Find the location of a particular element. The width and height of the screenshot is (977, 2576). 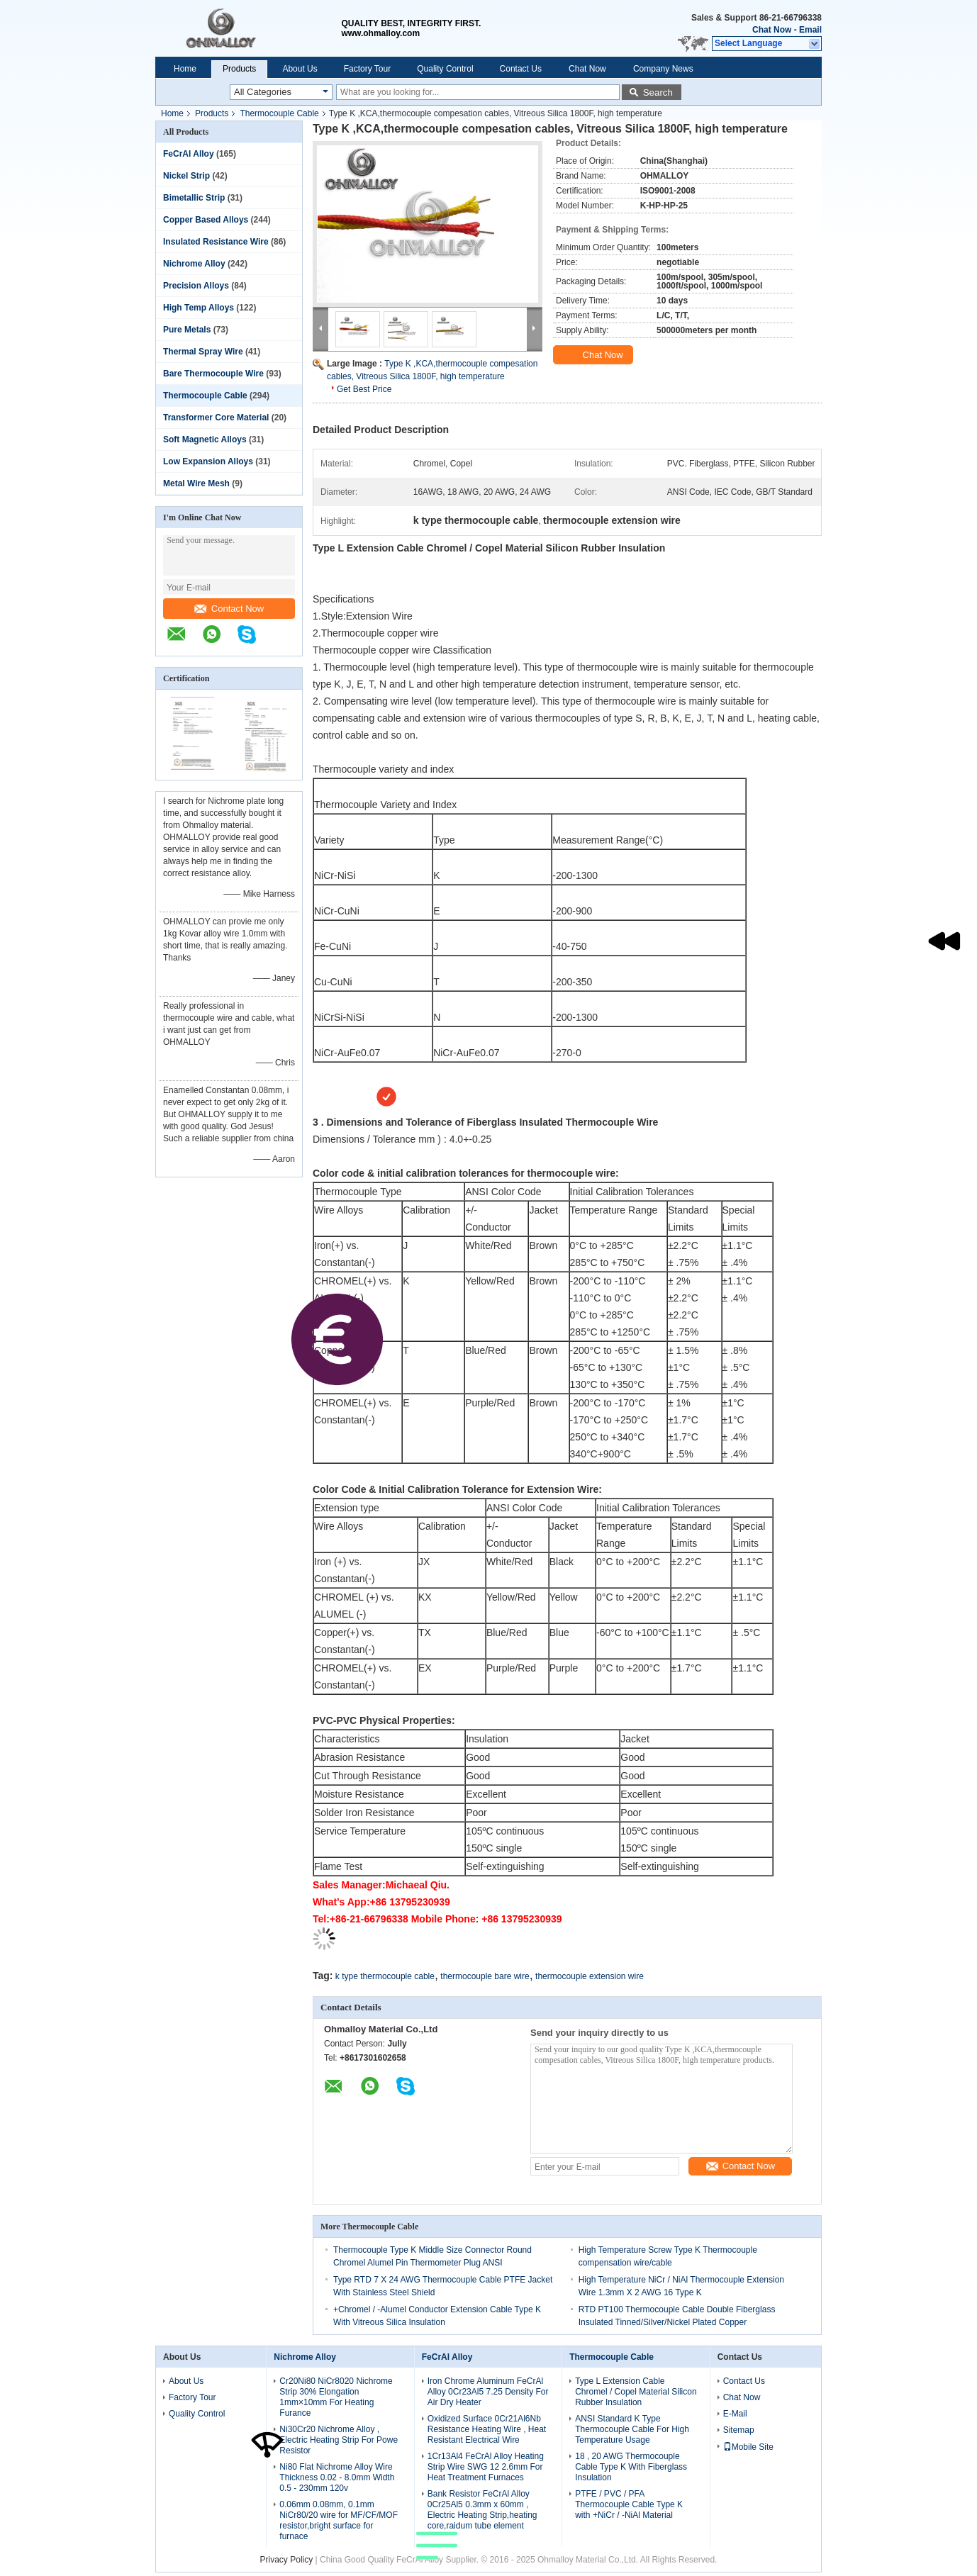

open navigation menu is located at coordinates (437, 2546).